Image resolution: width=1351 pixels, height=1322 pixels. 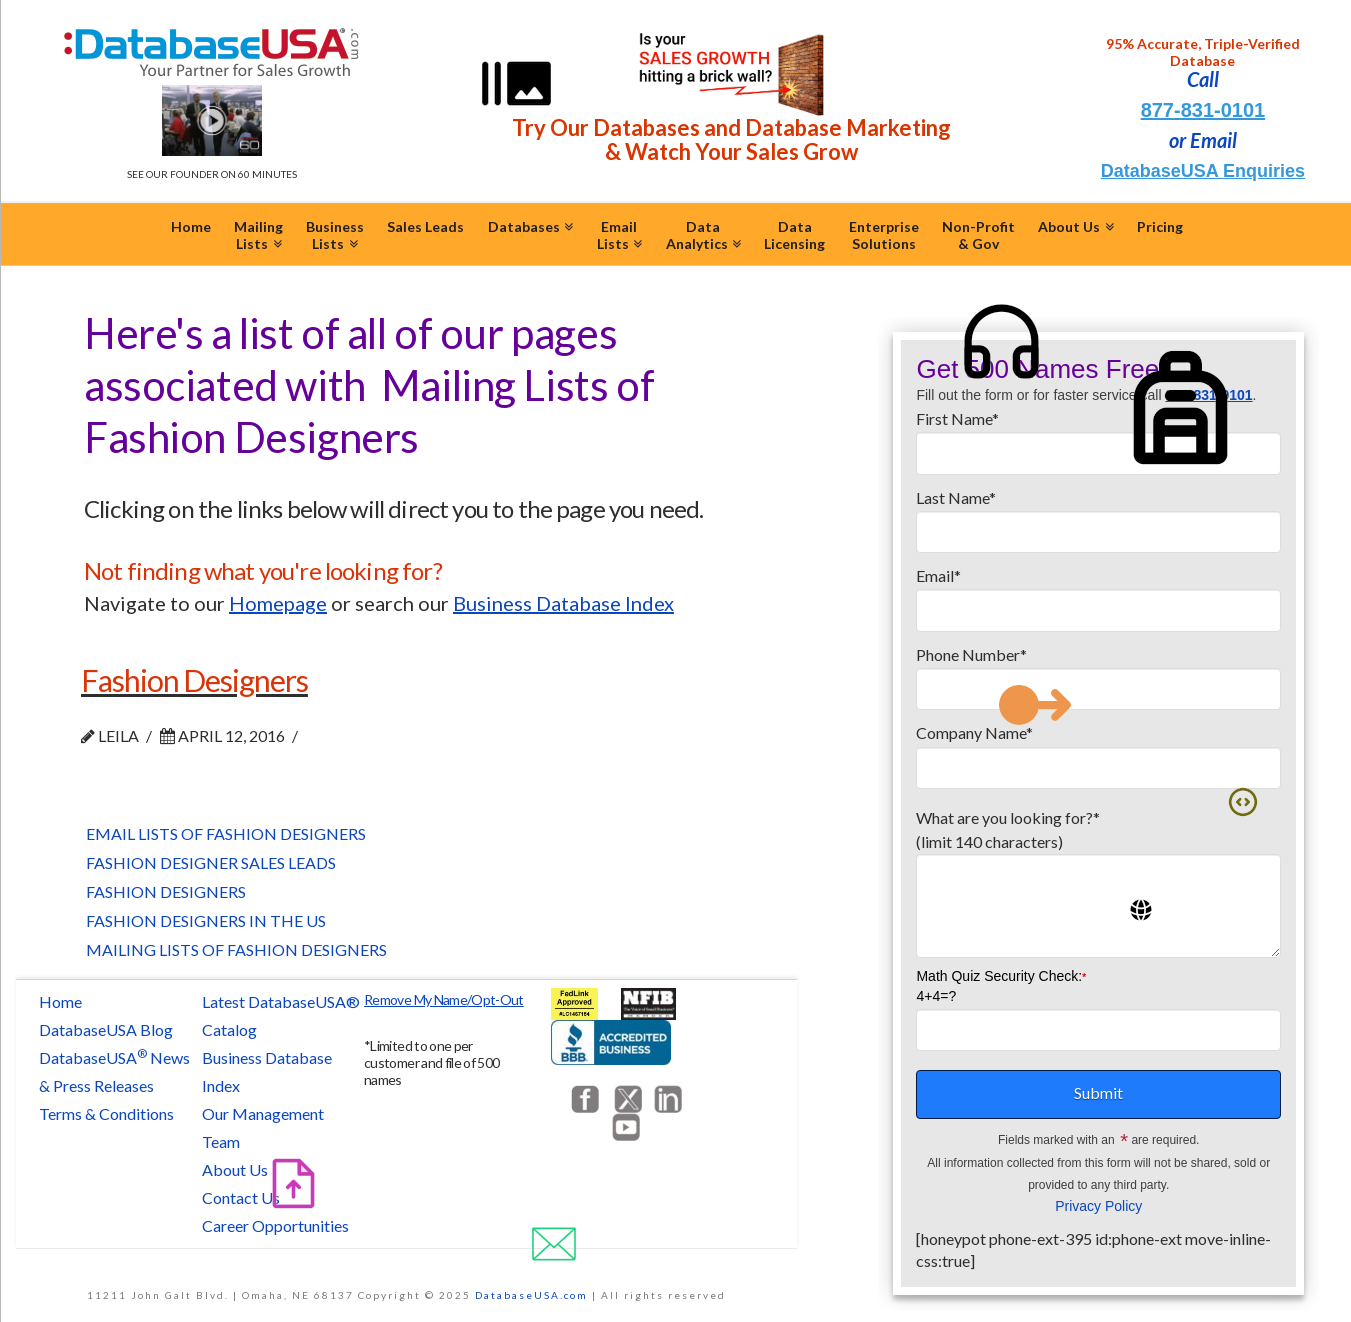 I want to click on upload a file, so click(x=293, y=1183).